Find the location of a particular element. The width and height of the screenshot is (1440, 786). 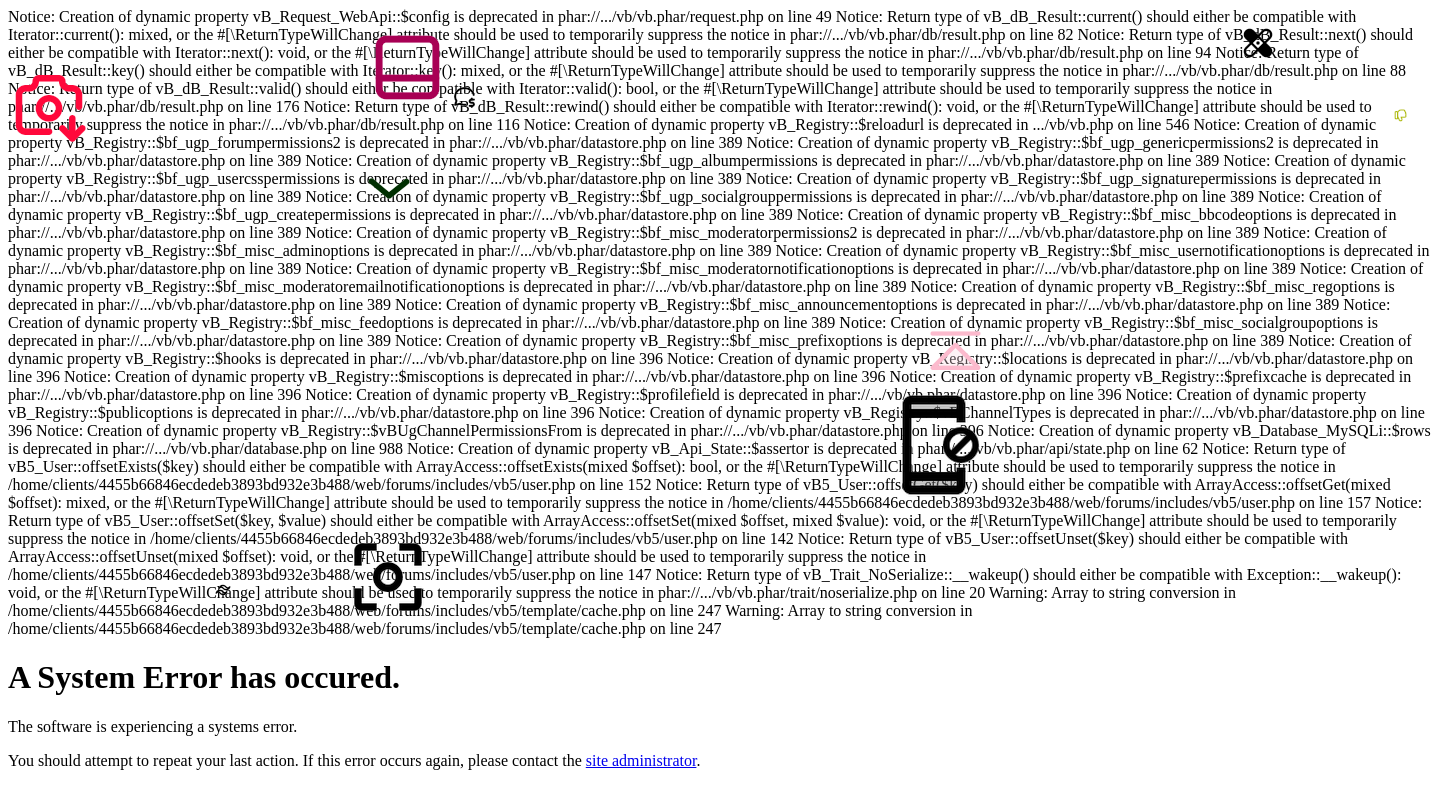

expand dropdown menu or content is located at coordinates (389, 187).